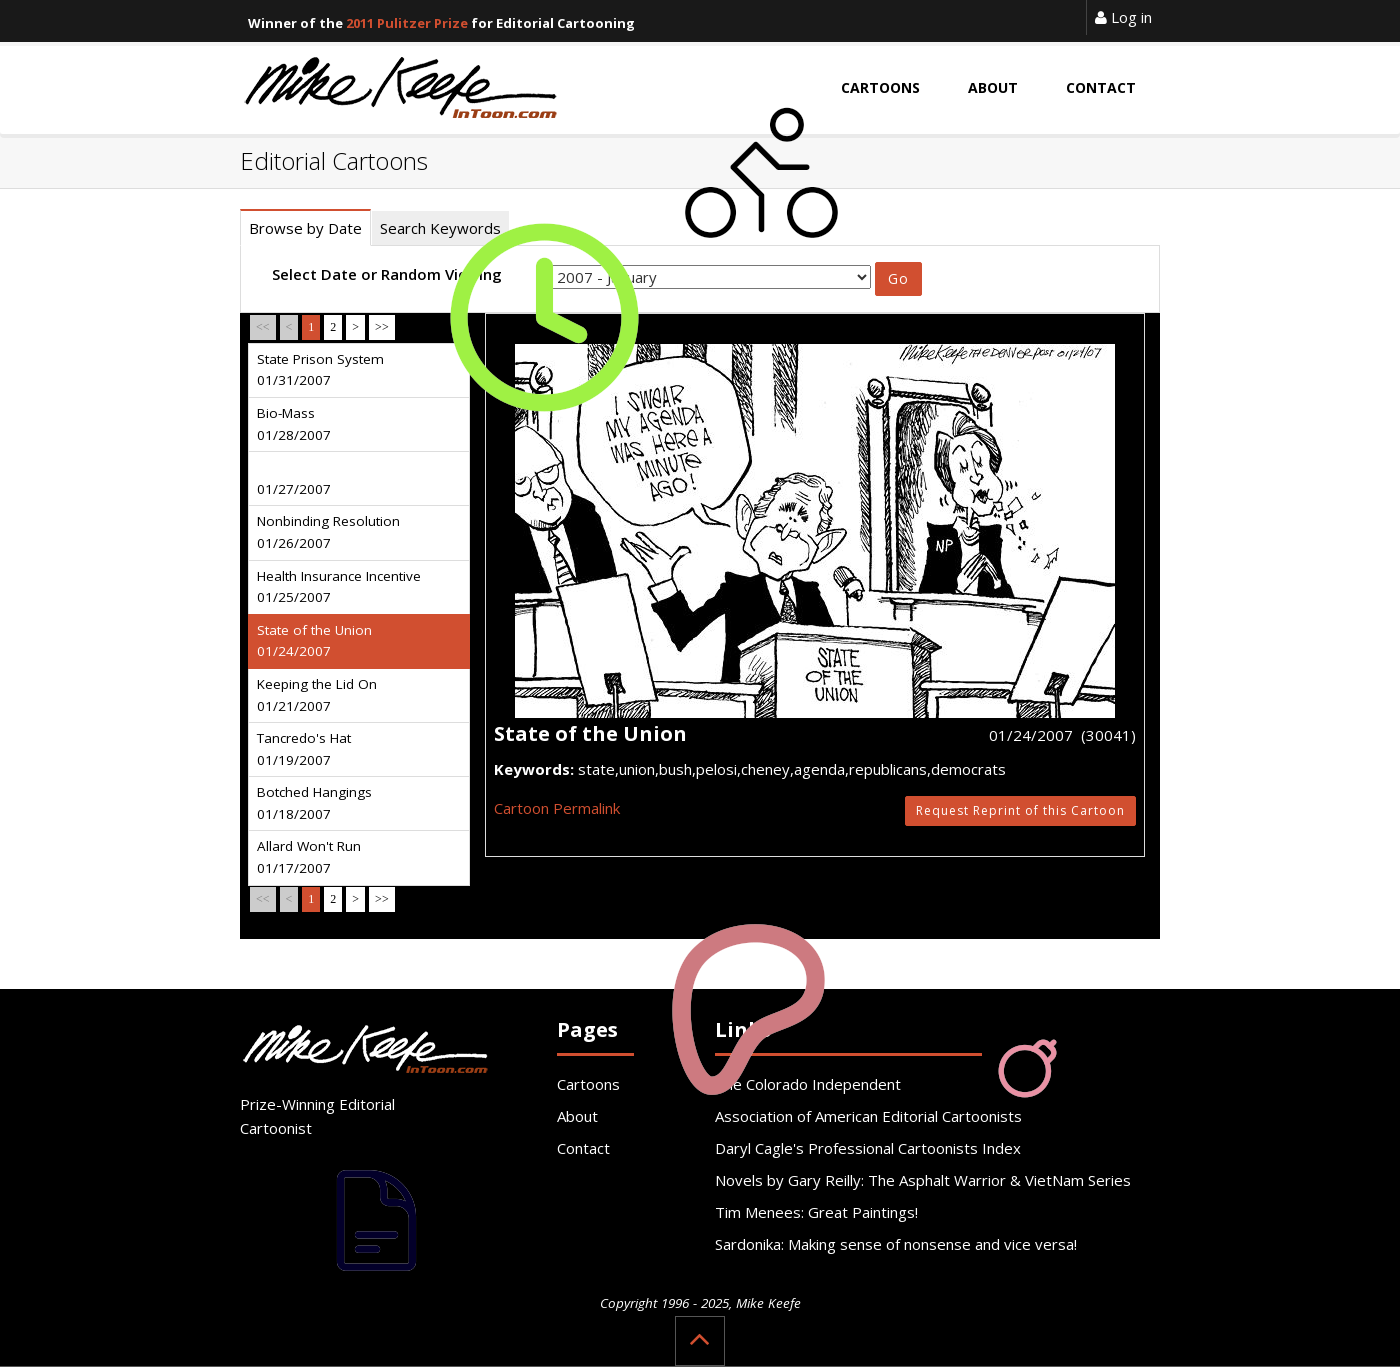  What do you see at coordinates (742, 1006) in the screenshot?
I see `visit creator's patreon page` at bounding box center [742, 1006].